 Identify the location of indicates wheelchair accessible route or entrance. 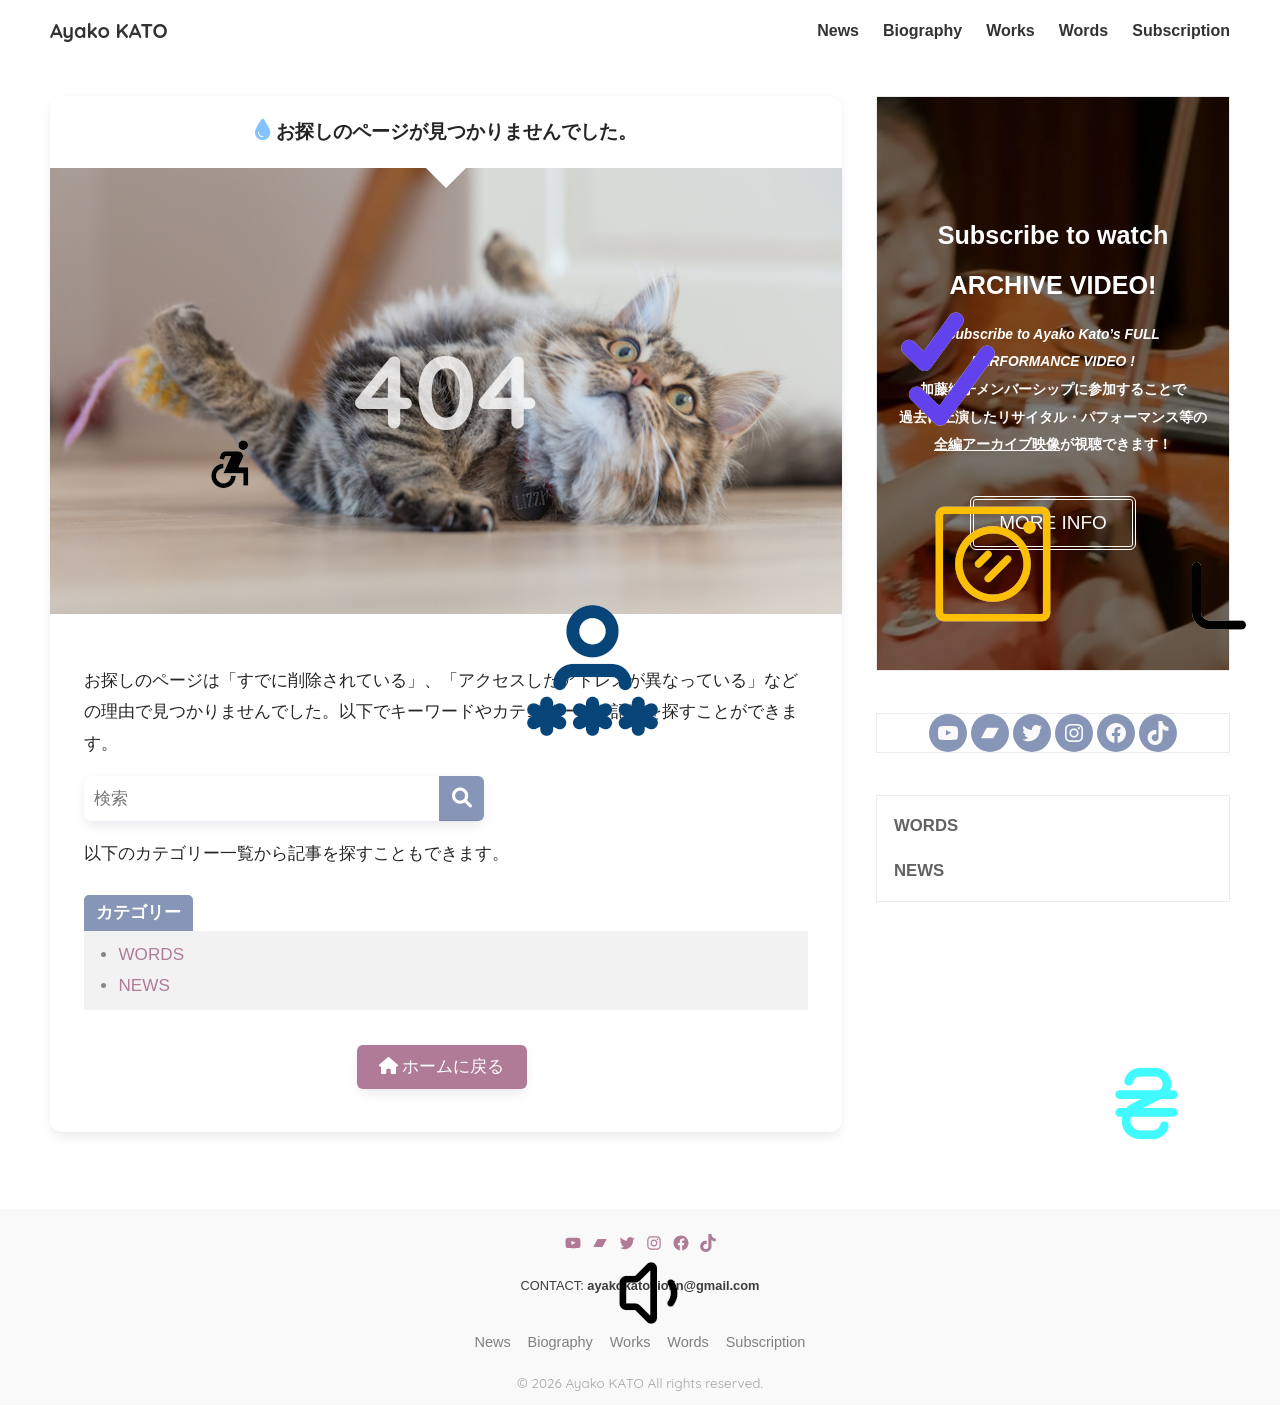
(228, 463).